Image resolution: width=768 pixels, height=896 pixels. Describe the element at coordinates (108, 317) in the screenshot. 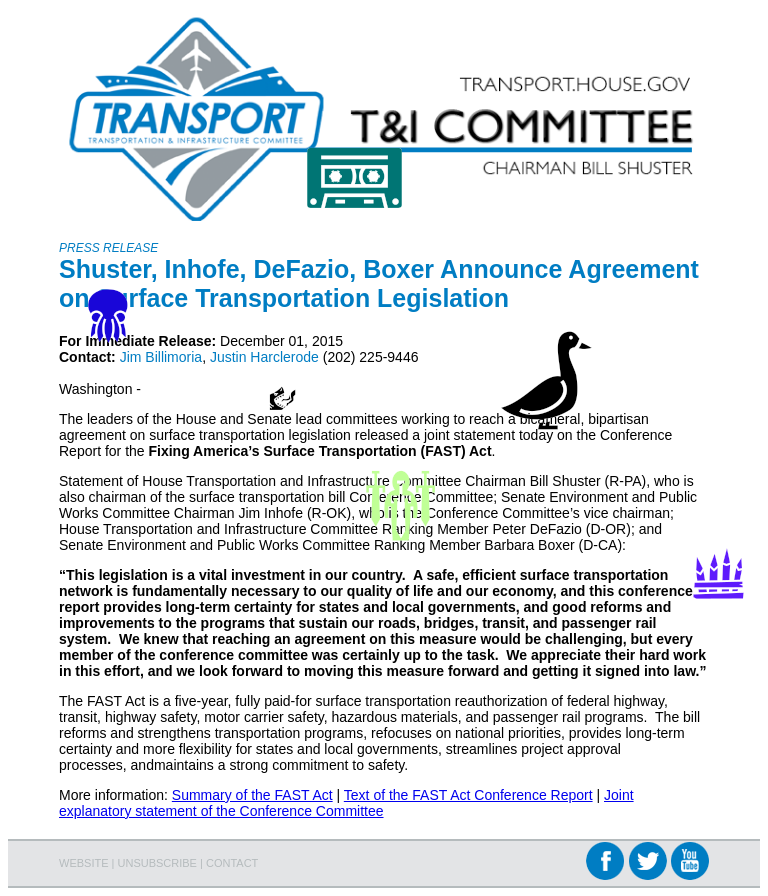

I see `select squid or cephalopod character` at that location.